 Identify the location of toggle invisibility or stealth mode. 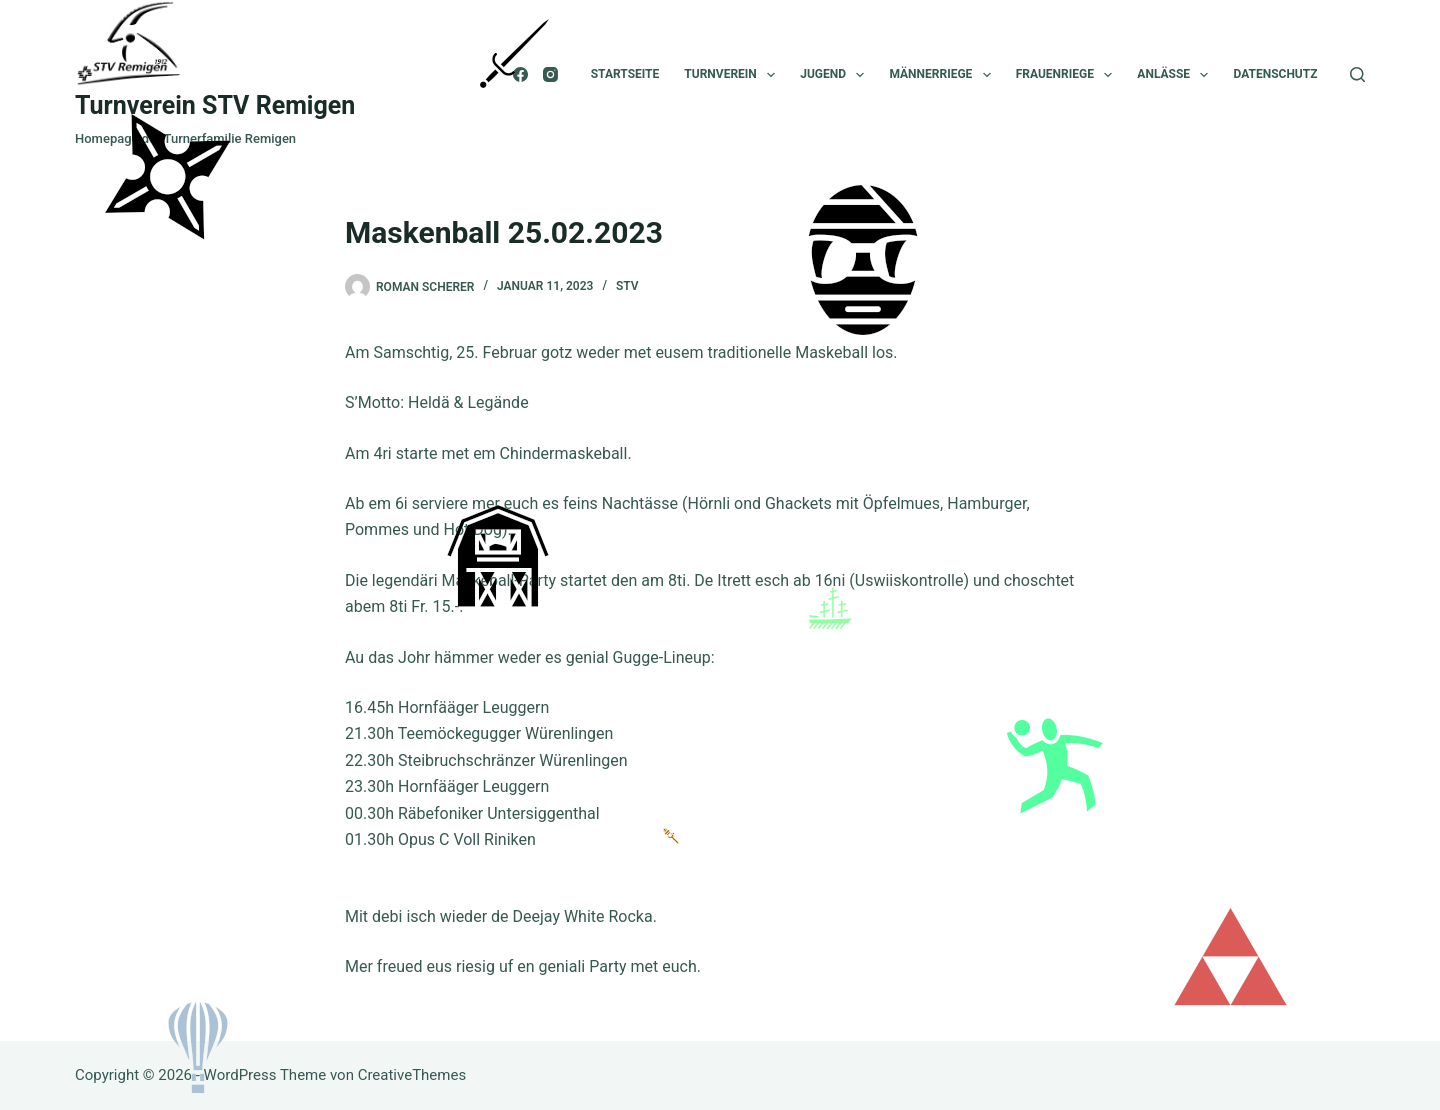
(863, 260).